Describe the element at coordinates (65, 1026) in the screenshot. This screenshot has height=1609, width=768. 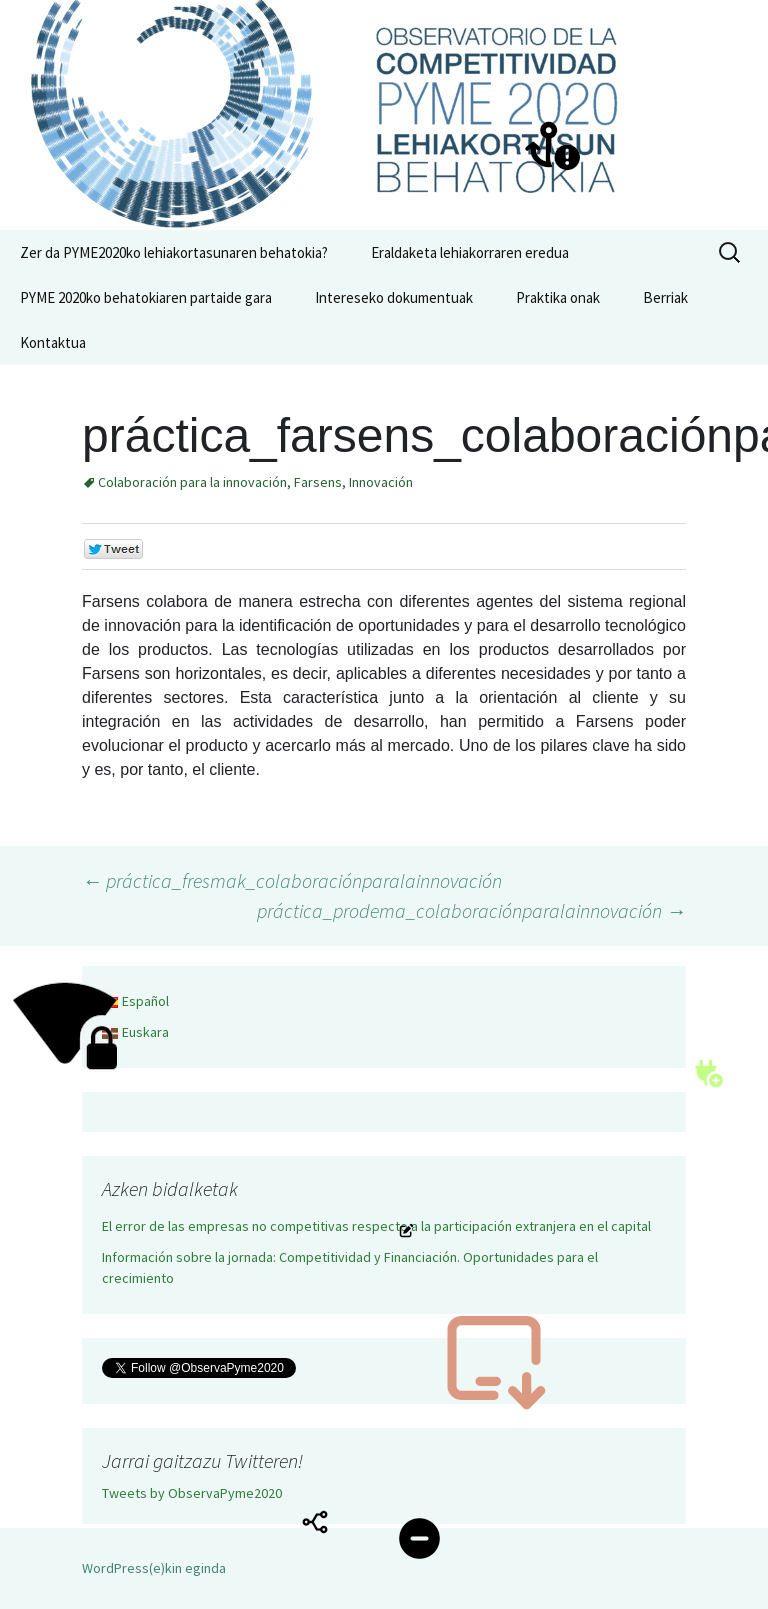
I see `connected to a secure or password-protected wifi network` at that location.